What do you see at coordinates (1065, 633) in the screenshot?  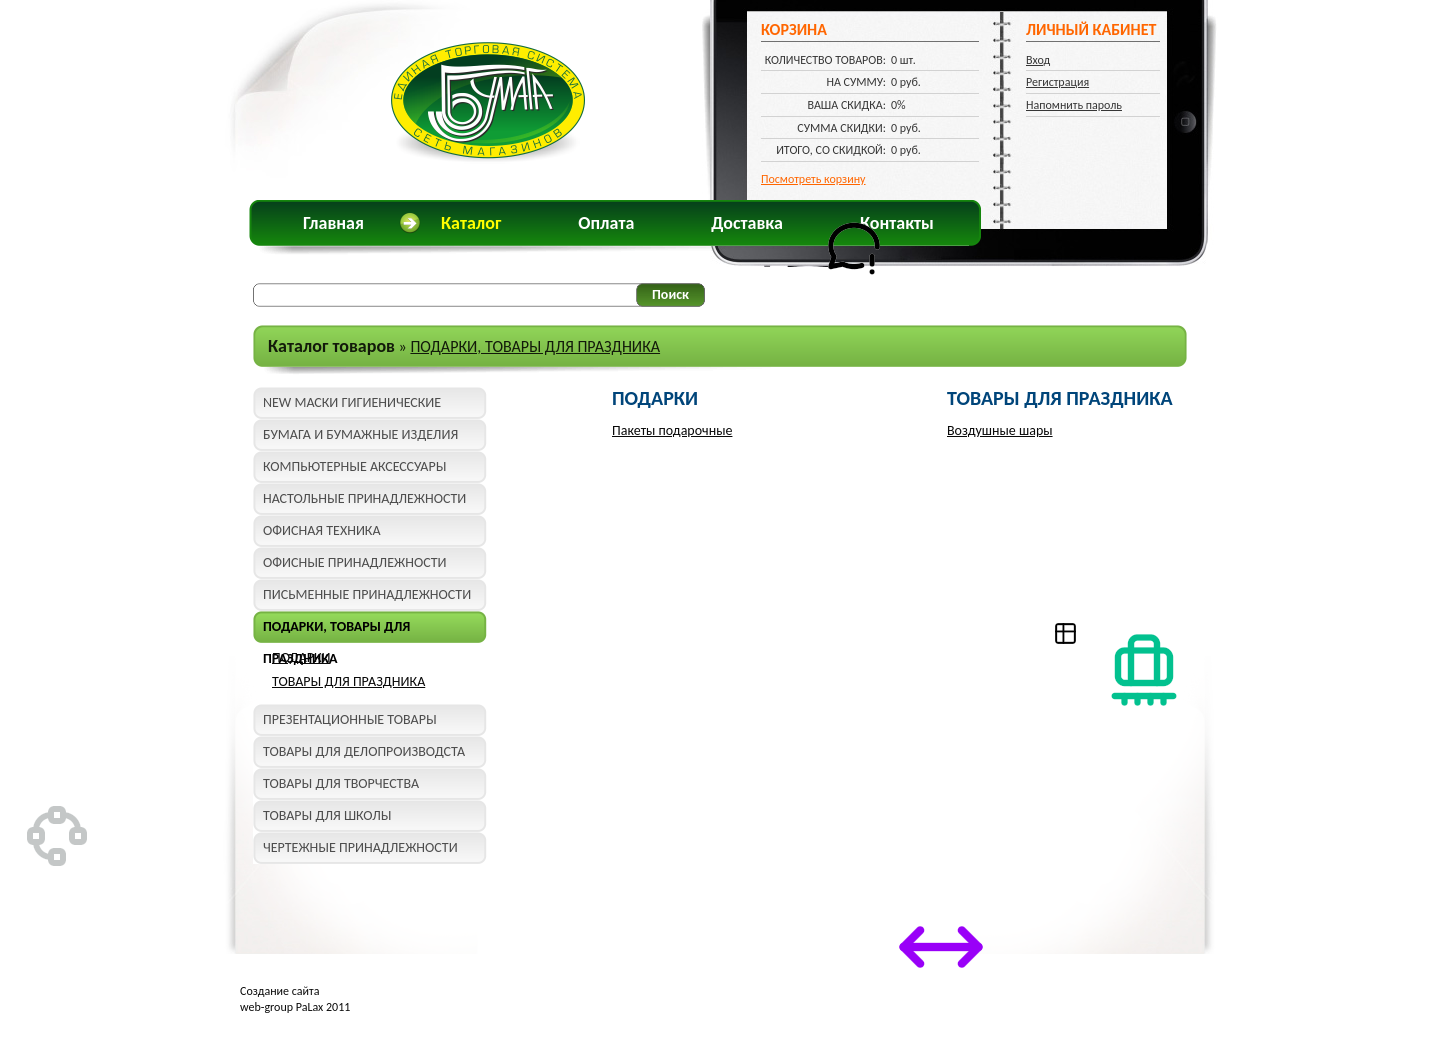 I see `insert a table with customizable borders` at bounding box center [1065, 633].